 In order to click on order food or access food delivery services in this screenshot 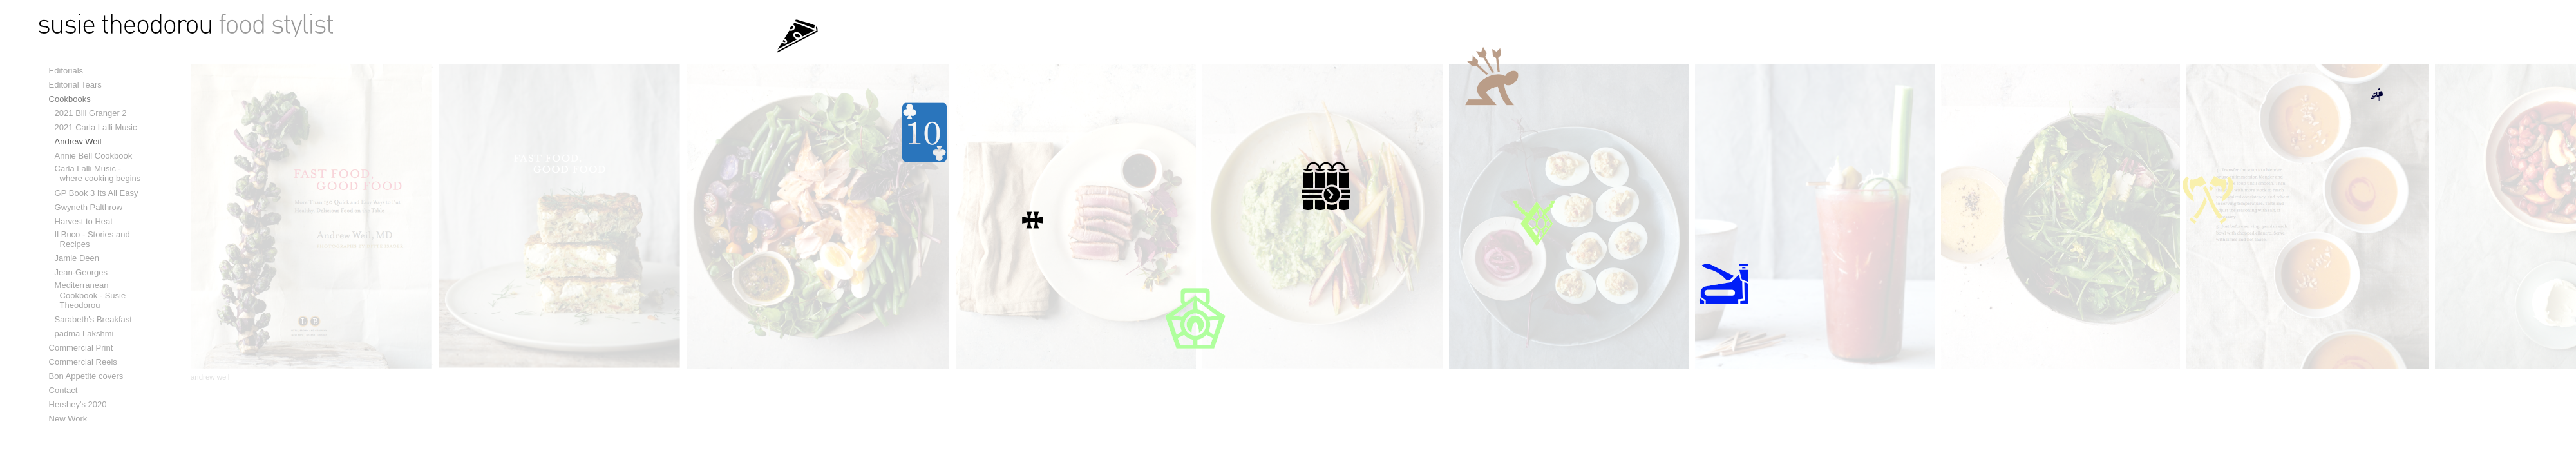, I will do `click(797, 35)`.